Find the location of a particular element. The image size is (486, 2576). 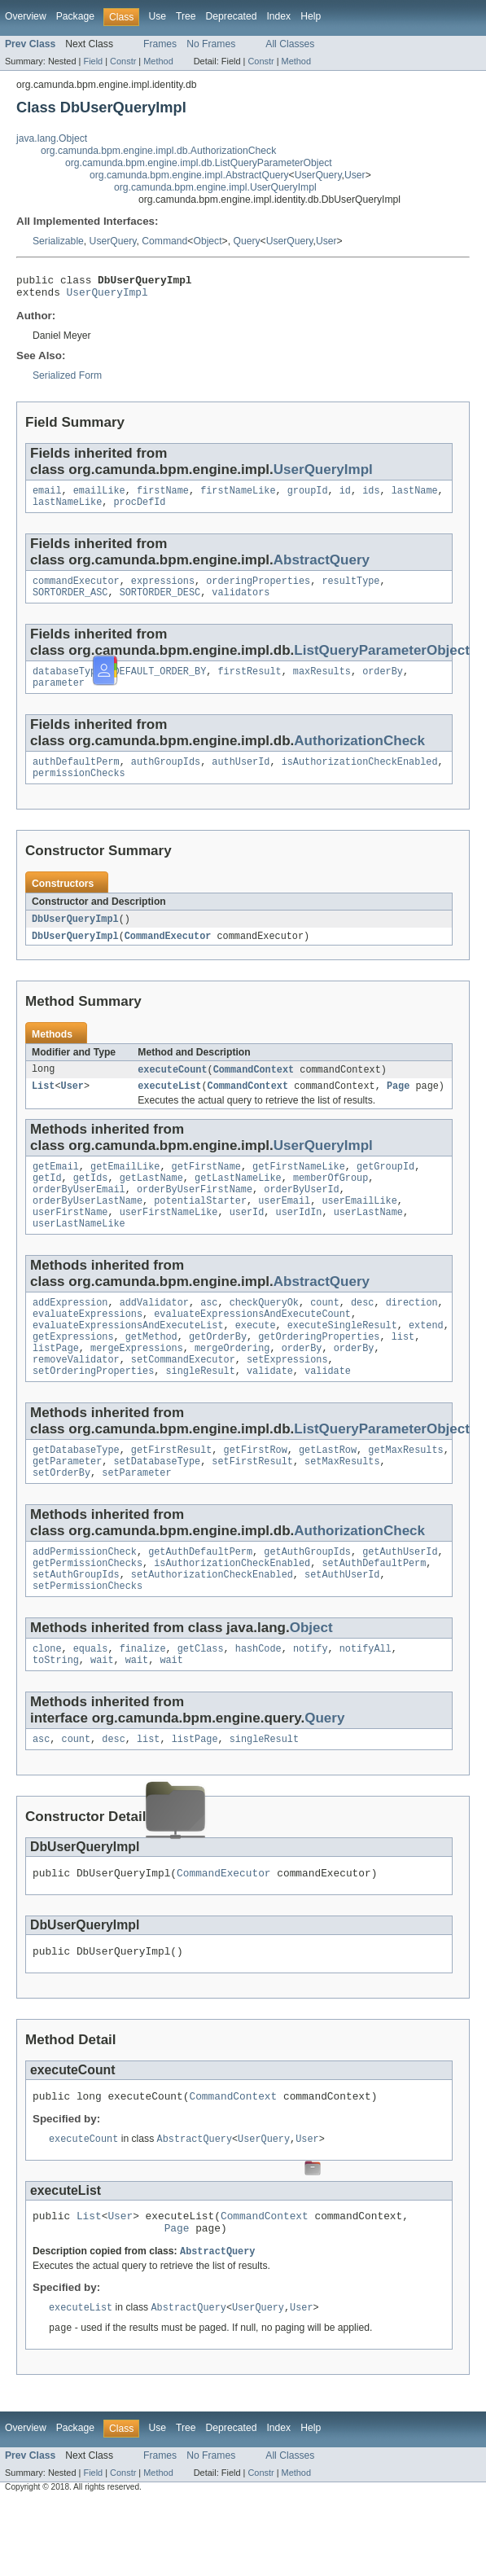

open the files application is located at coordinates (313, 2168).